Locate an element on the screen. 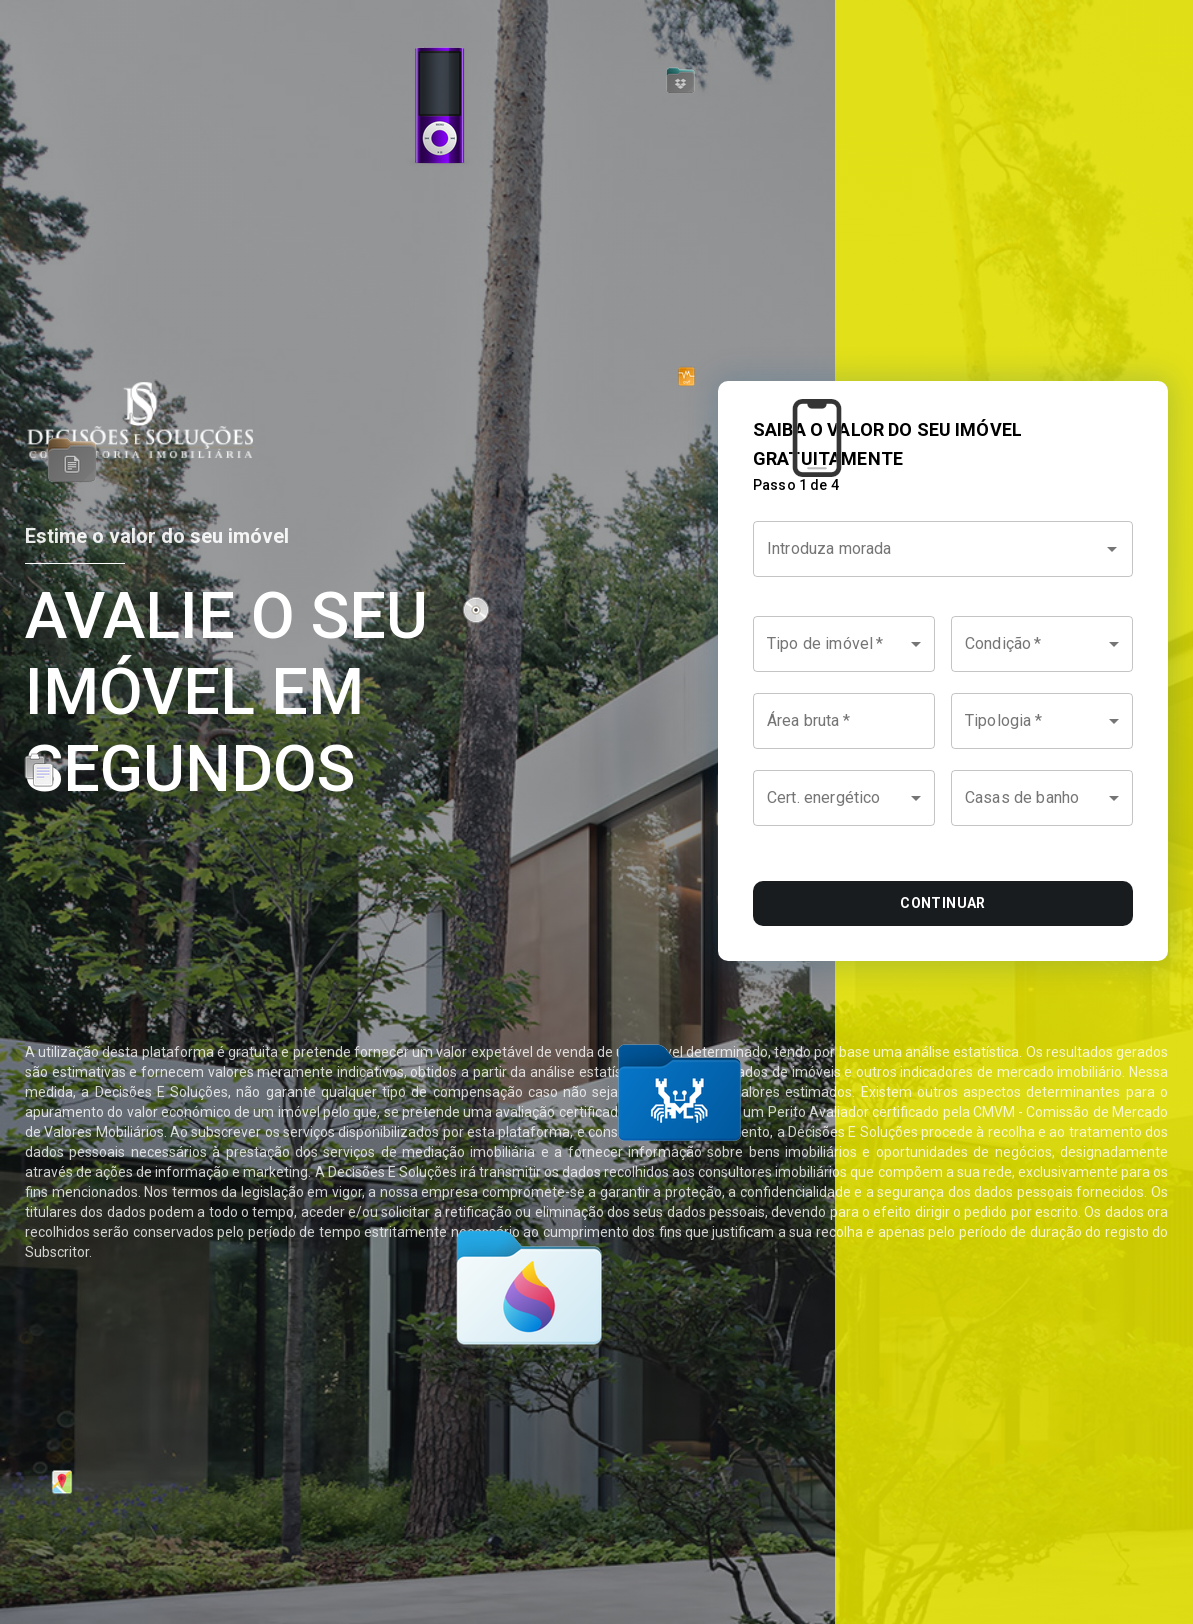 The width and height of the screenshot is (1193, 1624). open your Dropbox synced folder is located at coordinates (680, 80).